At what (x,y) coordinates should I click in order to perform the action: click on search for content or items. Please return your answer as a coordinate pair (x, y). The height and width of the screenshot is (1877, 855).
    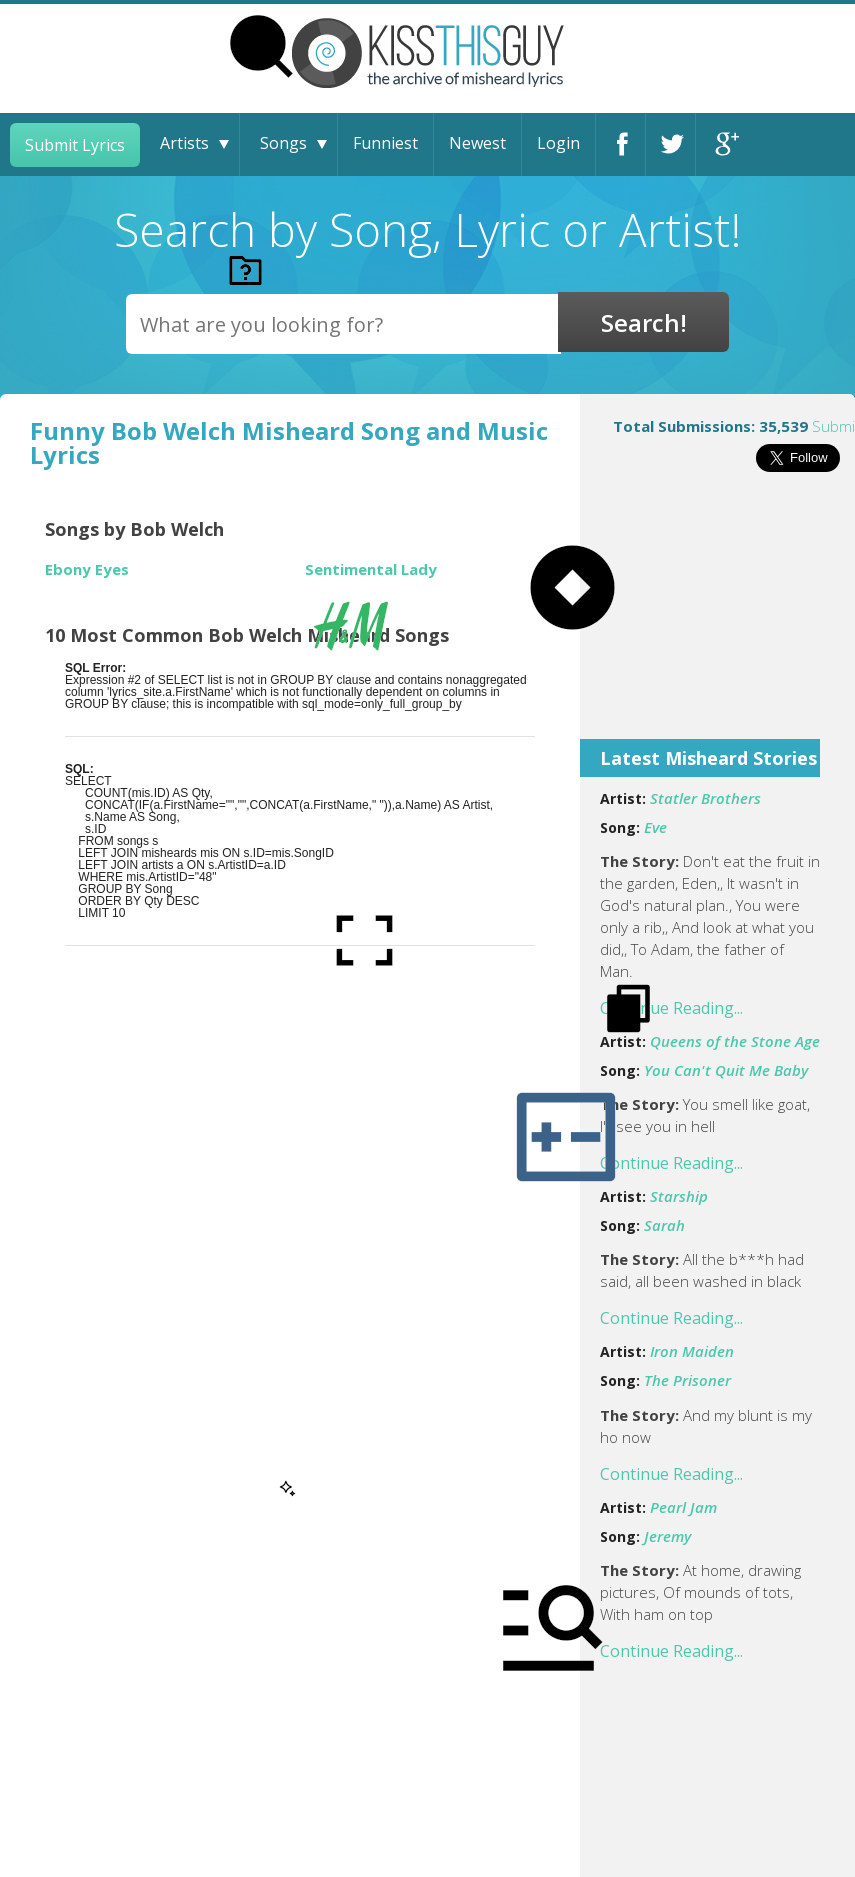
    Looking at the image, I should click on (261, 46).